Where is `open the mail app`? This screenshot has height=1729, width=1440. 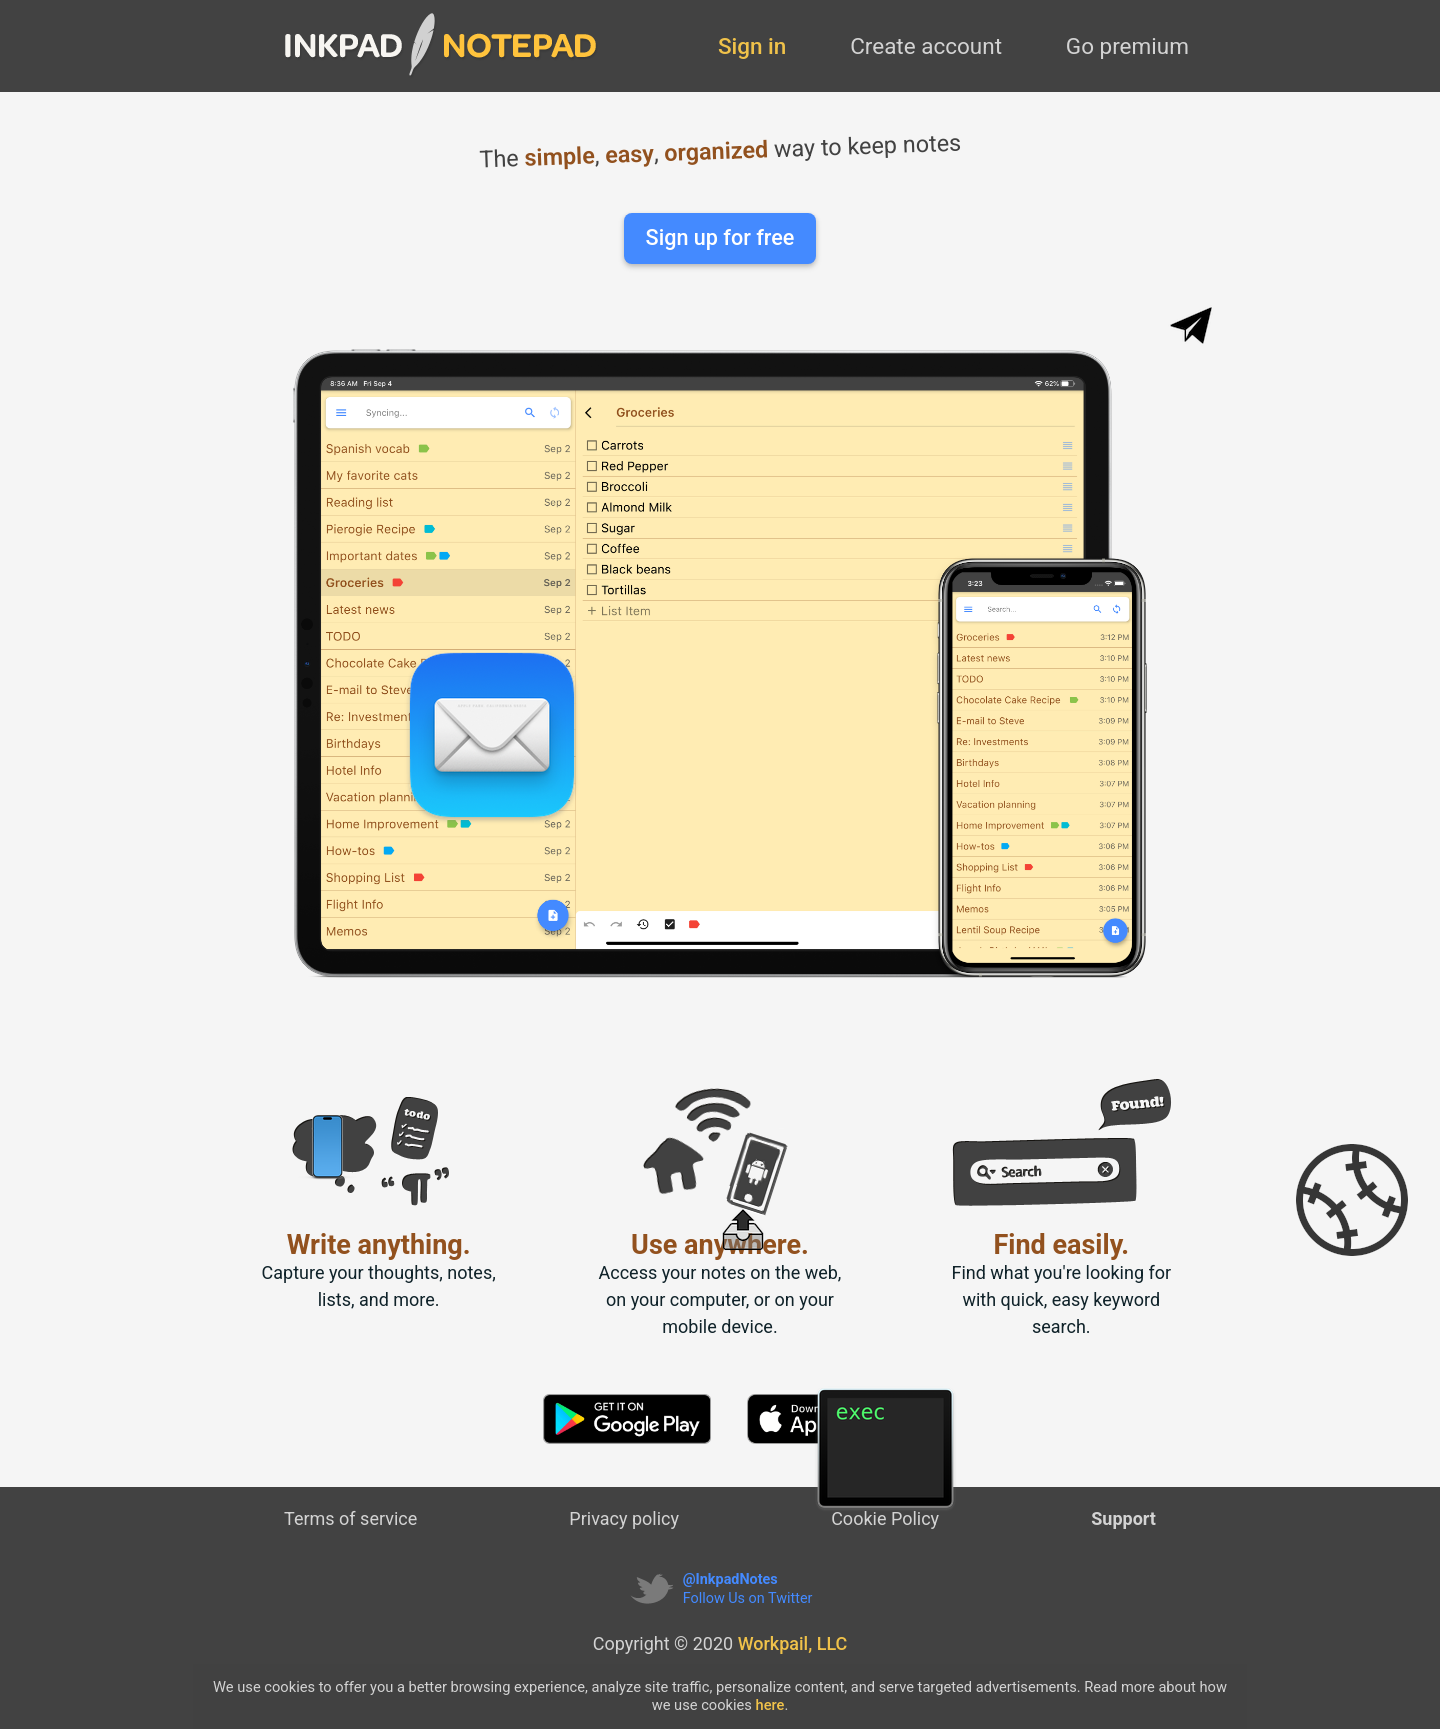 open the mail app is located at coordinates (492, 735).